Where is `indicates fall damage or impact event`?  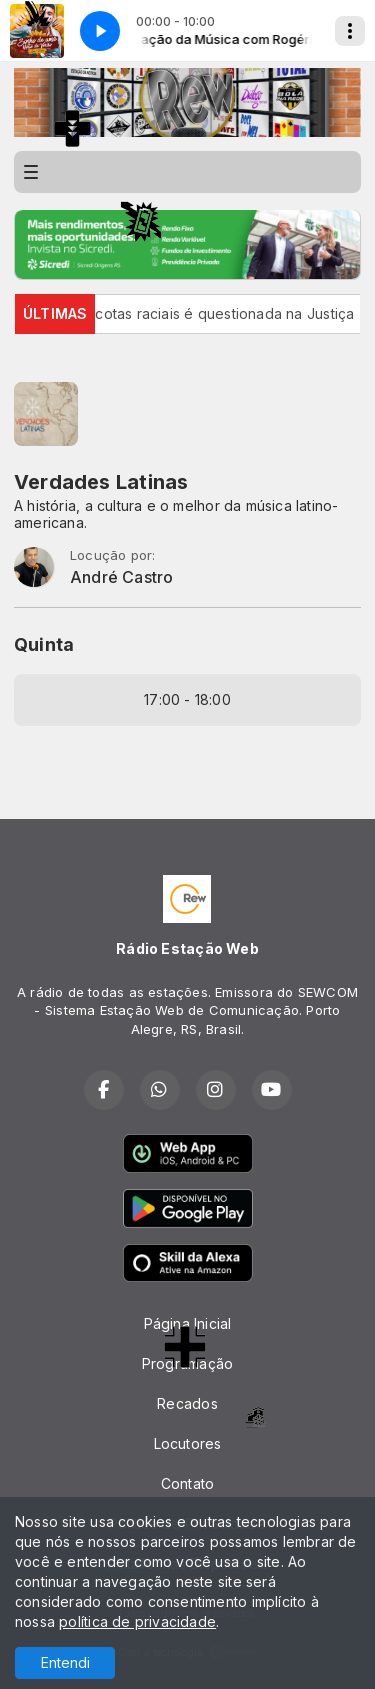
indicates fall damage or impact event is located at coordinates (38, 14).